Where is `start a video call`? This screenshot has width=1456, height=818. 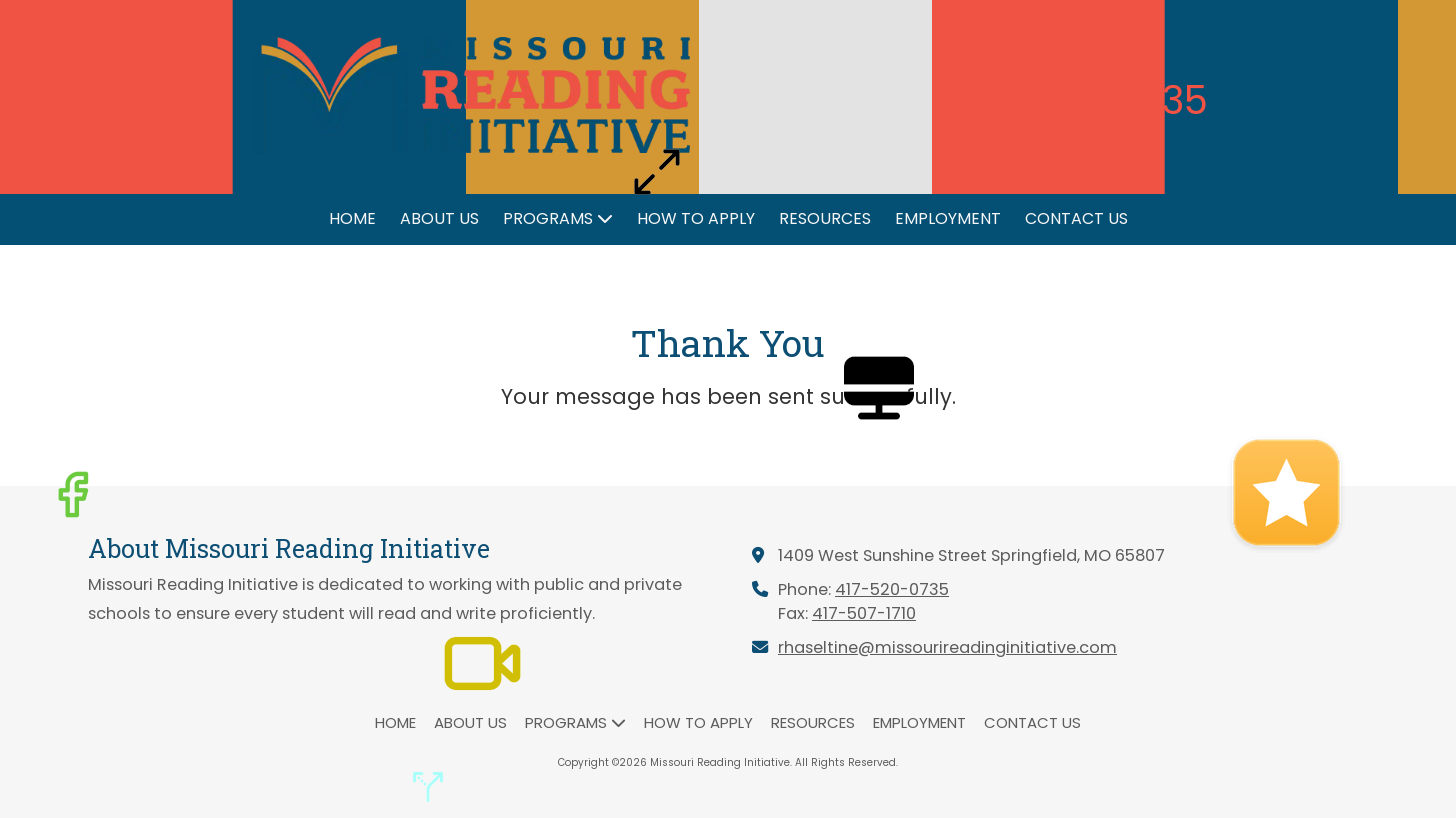 start a video call is located at coordinates (482, 663).